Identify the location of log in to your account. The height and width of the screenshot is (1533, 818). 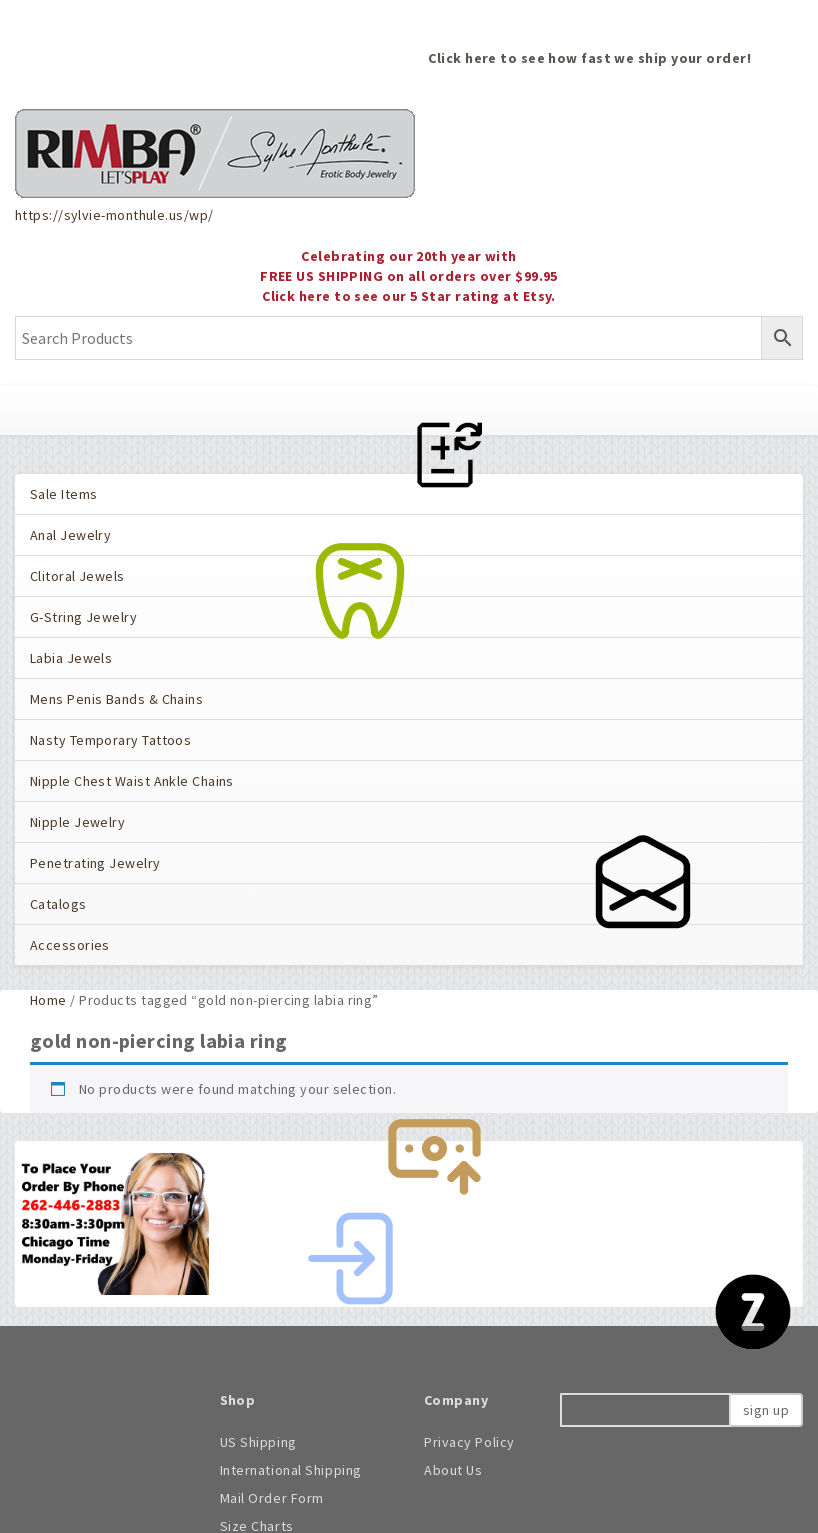
(357, 1258).